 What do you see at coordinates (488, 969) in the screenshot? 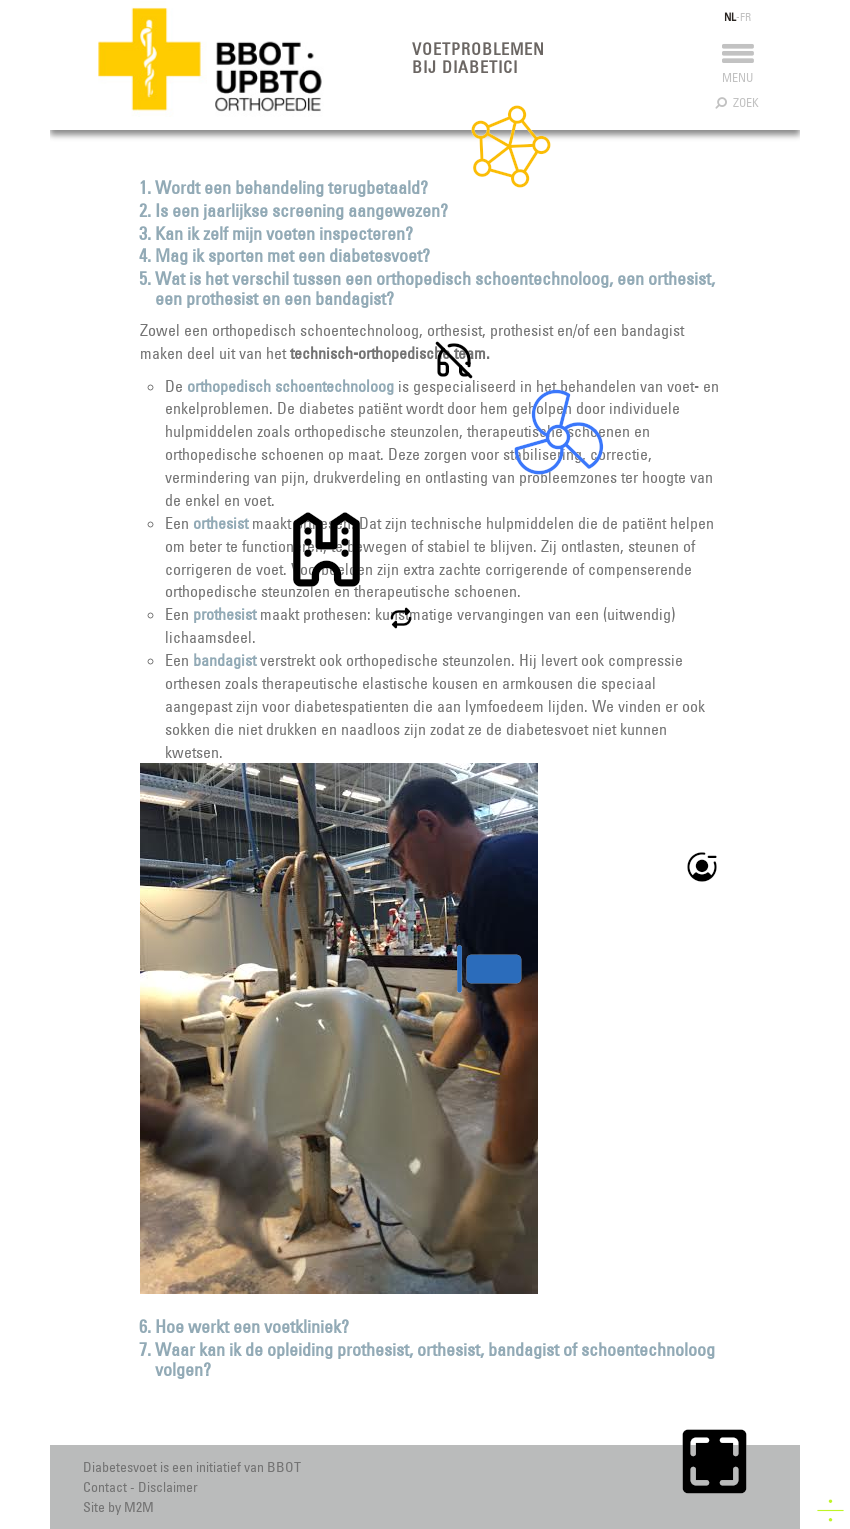
I see `align content to the left edge` at bounding box center [488, 969].